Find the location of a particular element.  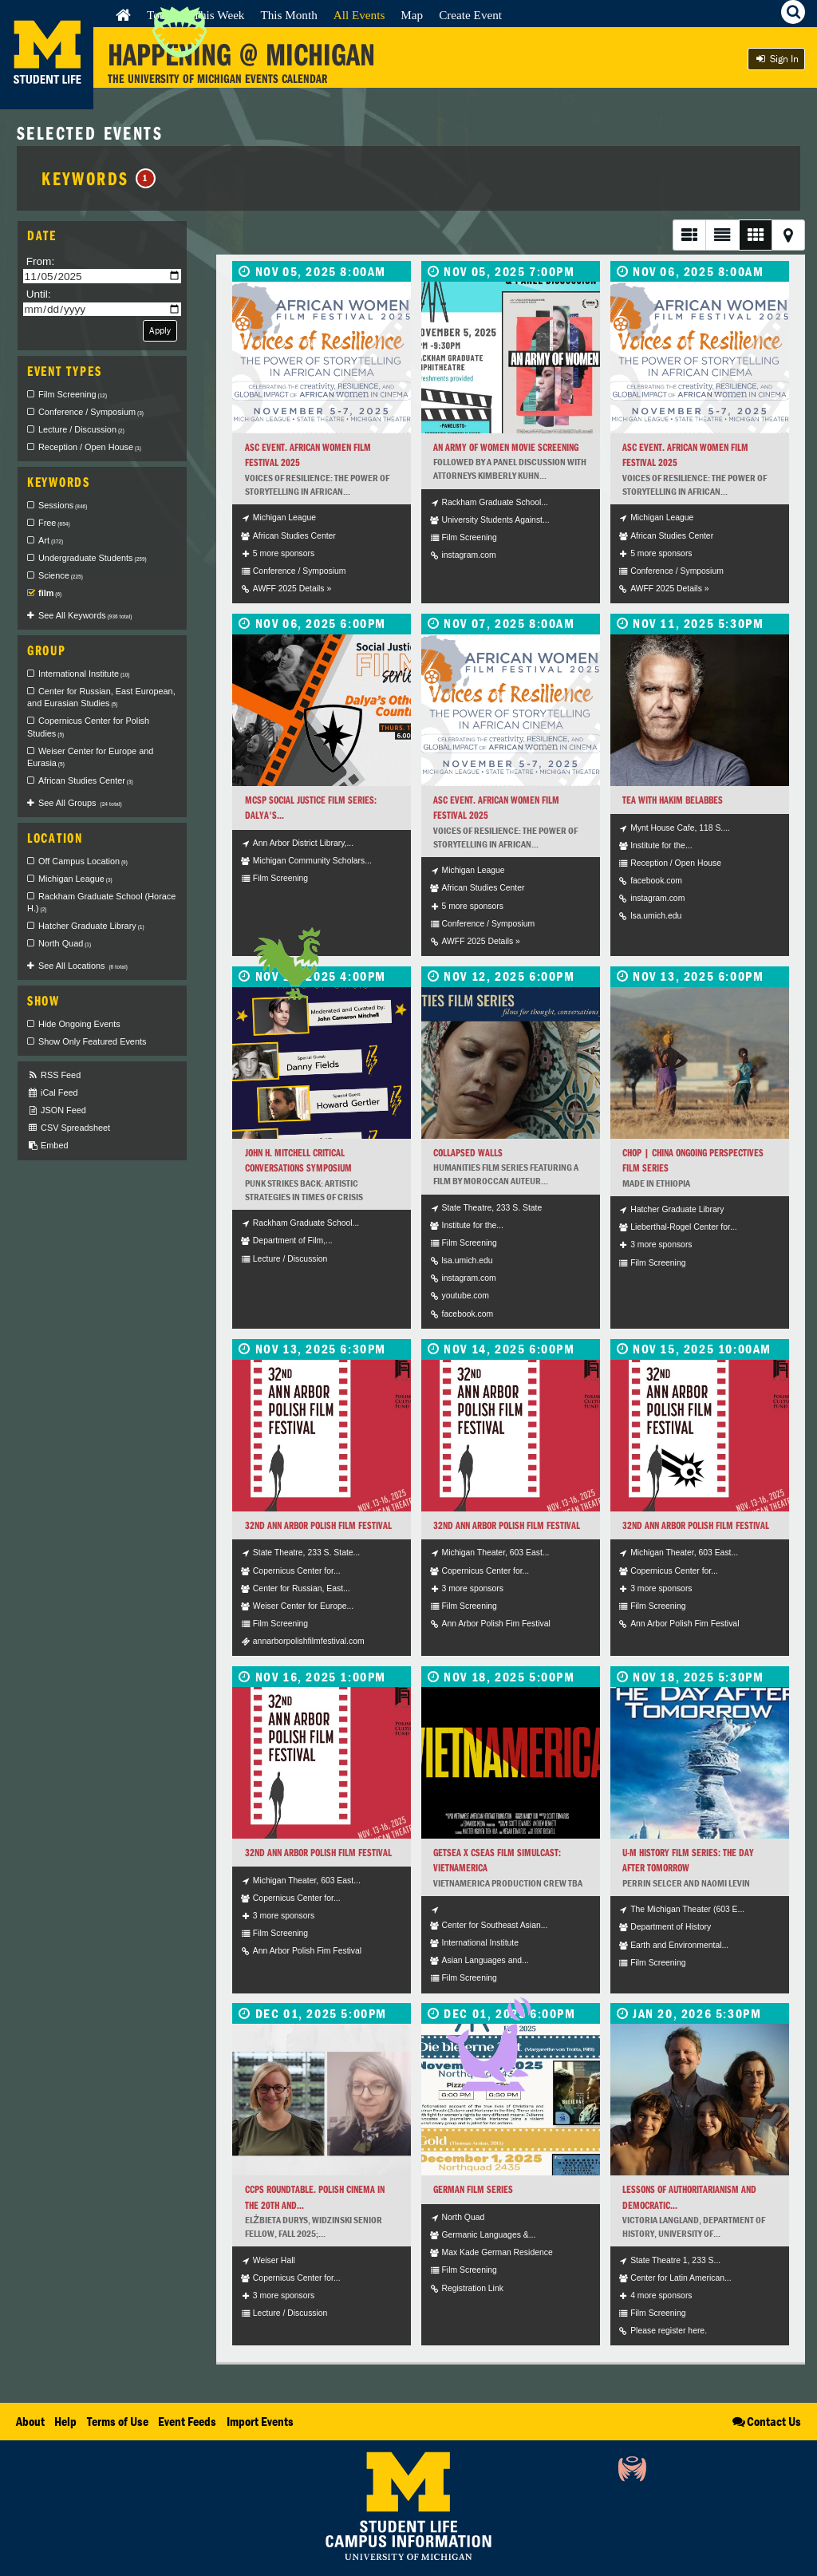

select angel costume or outfit is located at coordinates (632, 2470).